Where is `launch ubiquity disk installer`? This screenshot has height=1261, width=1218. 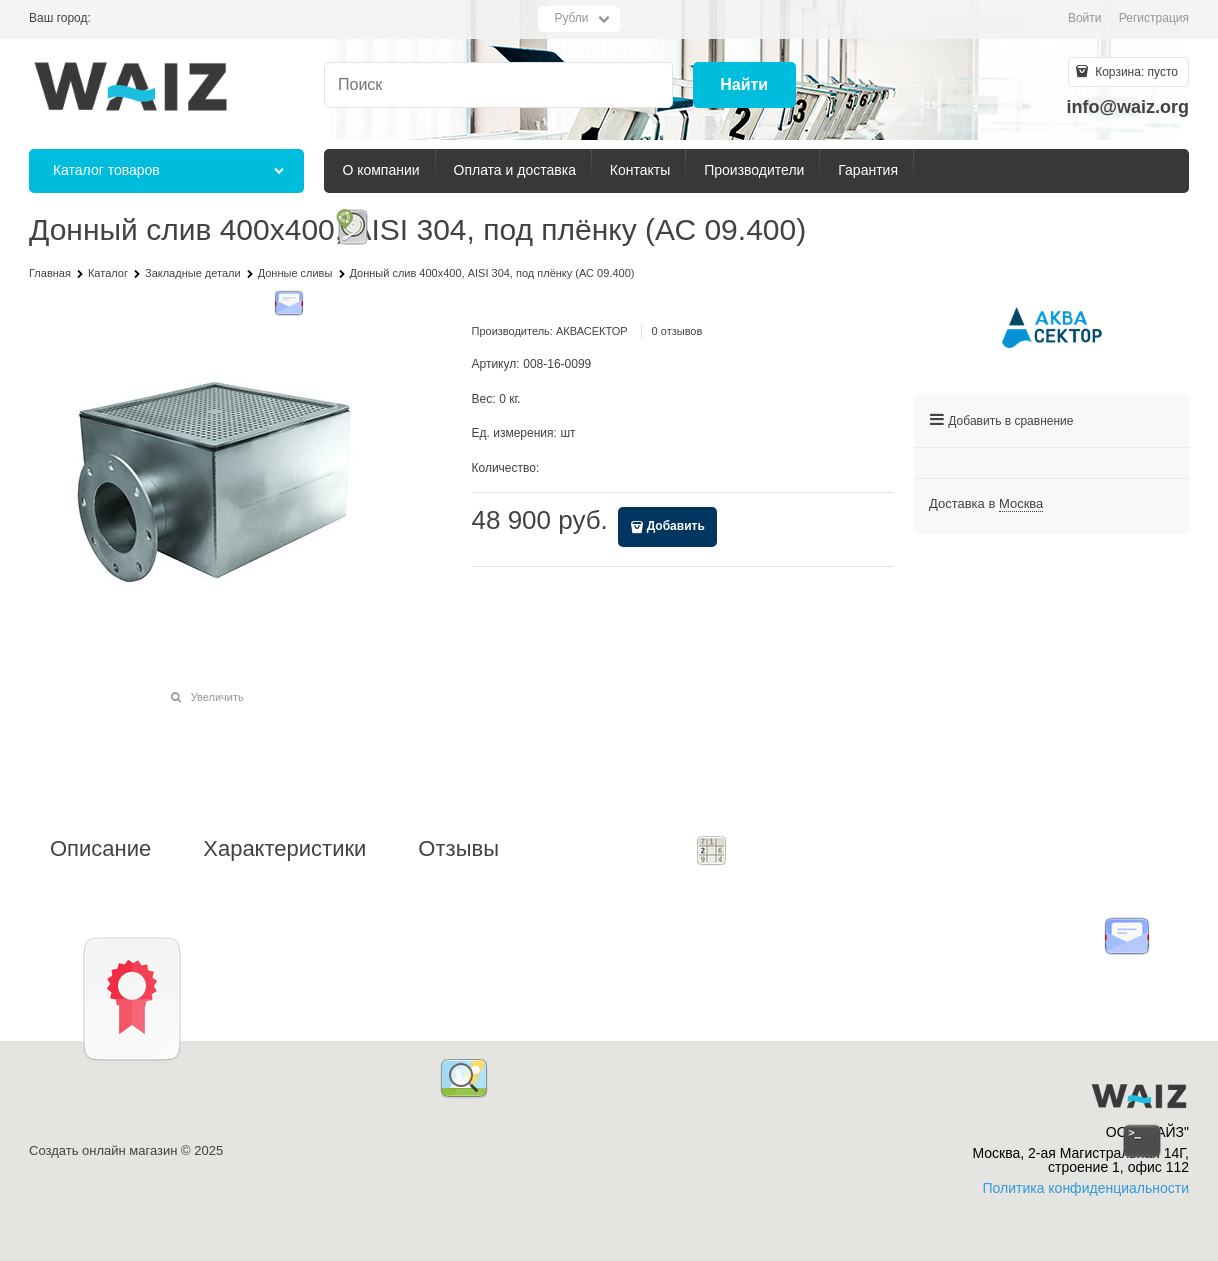
launch ubiquity disk installer is located at coordinates (353, 227).